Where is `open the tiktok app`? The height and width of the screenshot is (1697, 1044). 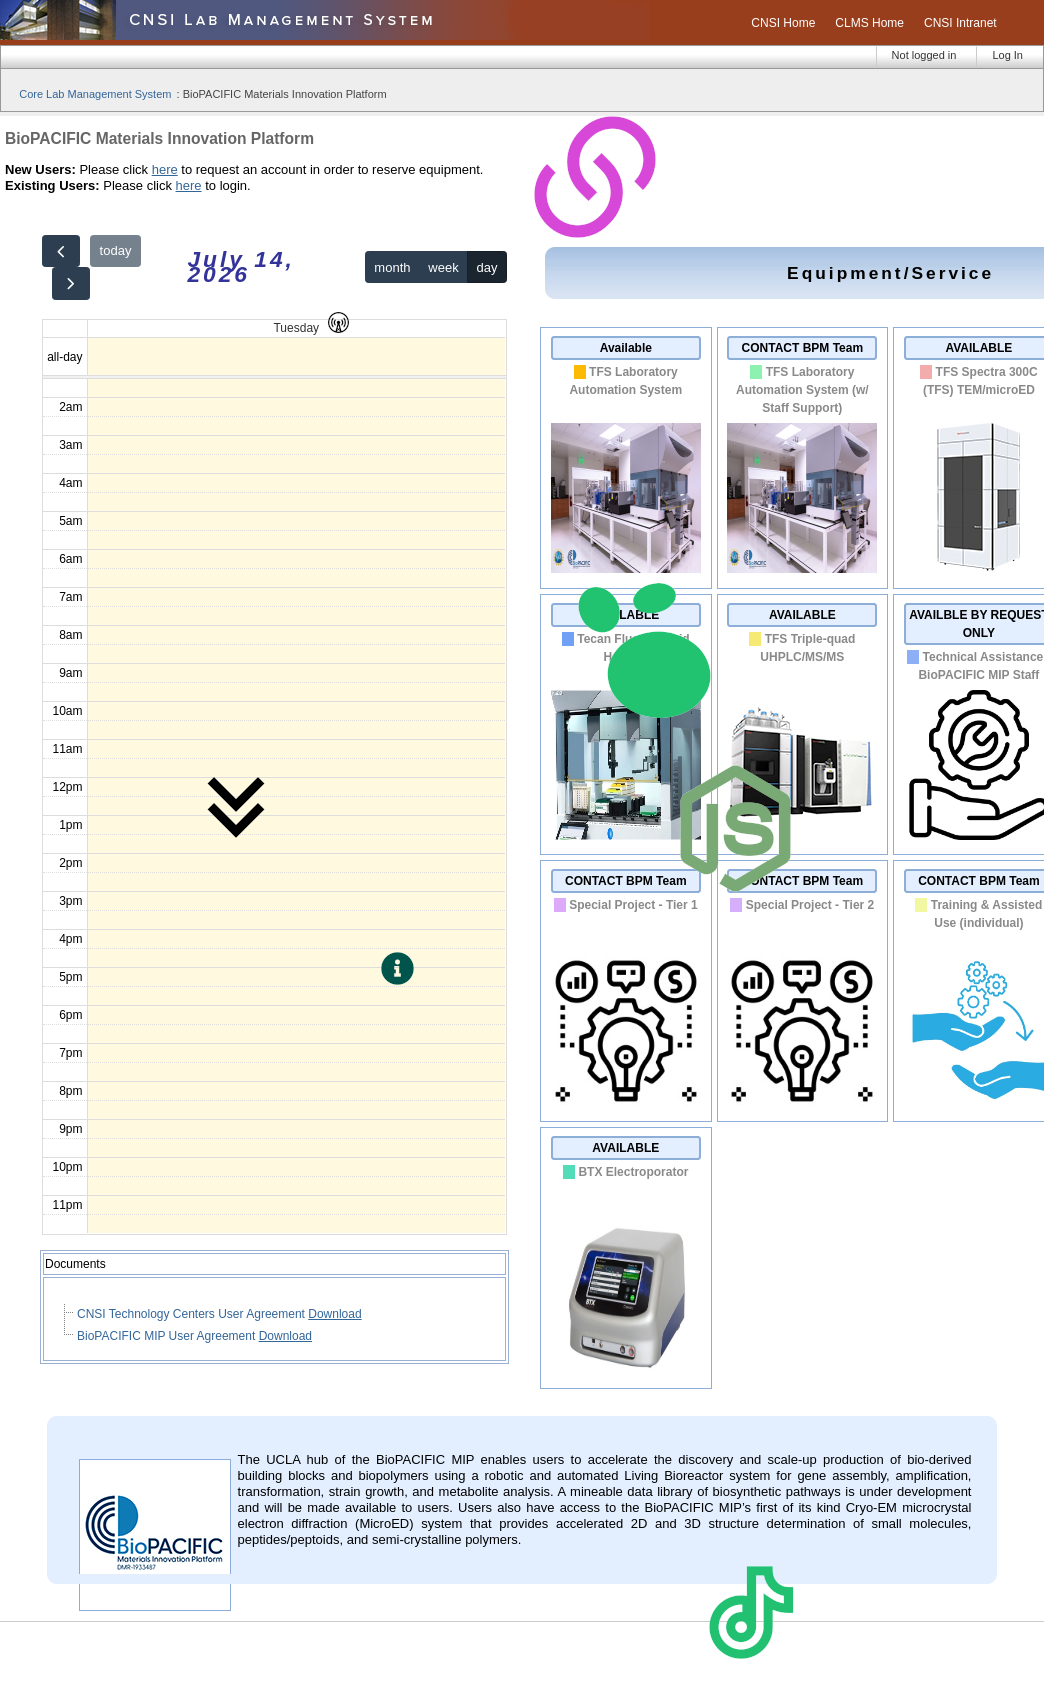
open the tiktok app is located at coordinates (751, 1612).